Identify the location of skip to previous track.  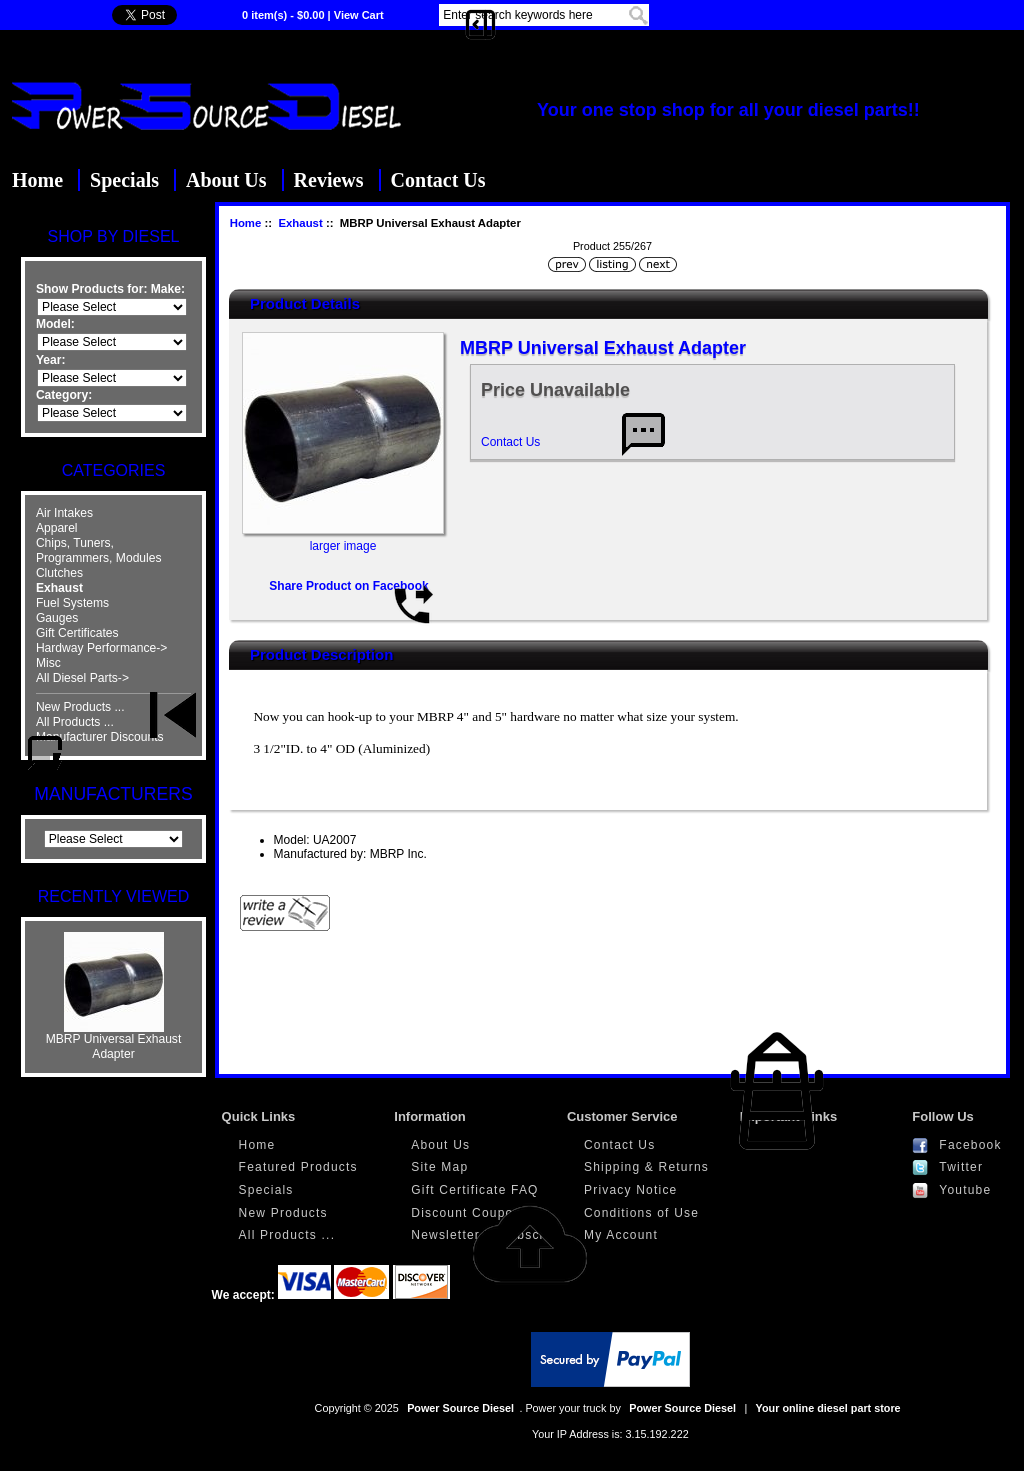
(173, 715).